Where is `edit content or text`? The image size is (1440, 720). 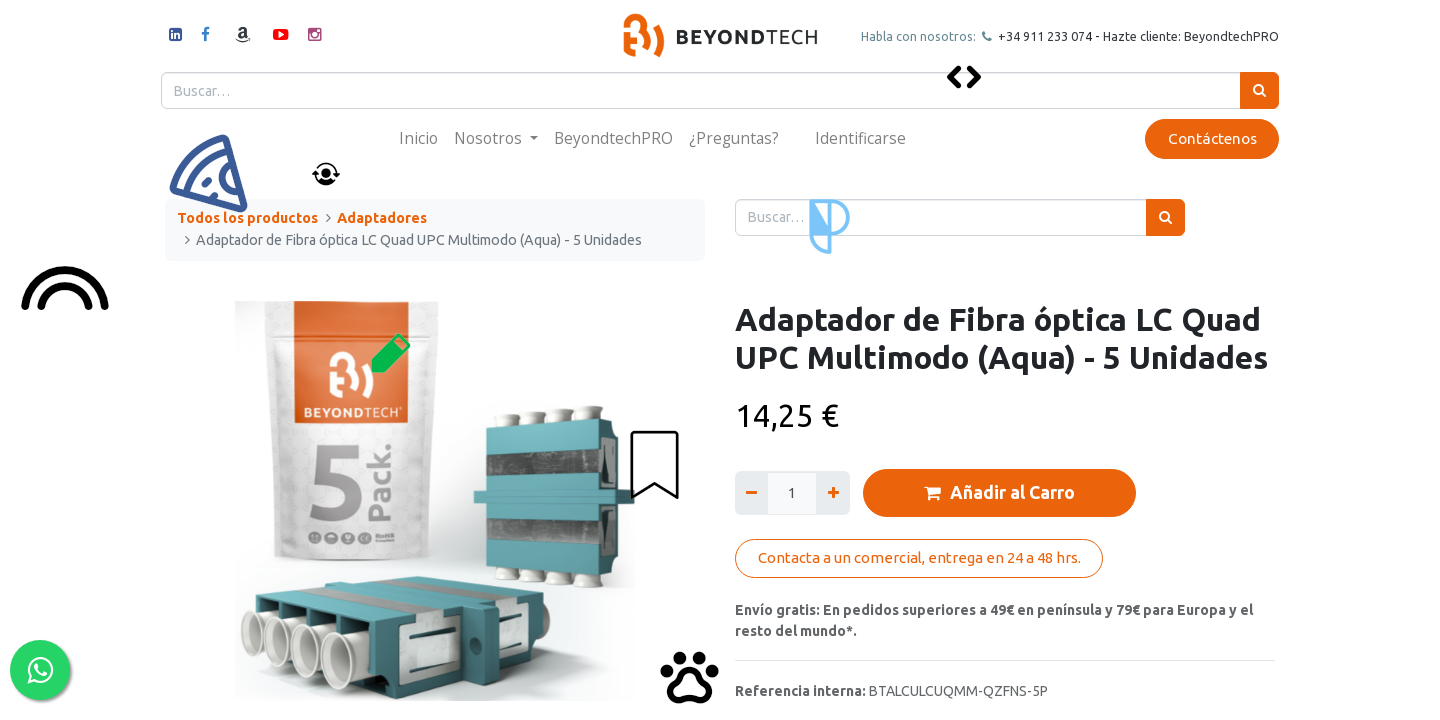
edit content or text is located at coordinates (390, 354).